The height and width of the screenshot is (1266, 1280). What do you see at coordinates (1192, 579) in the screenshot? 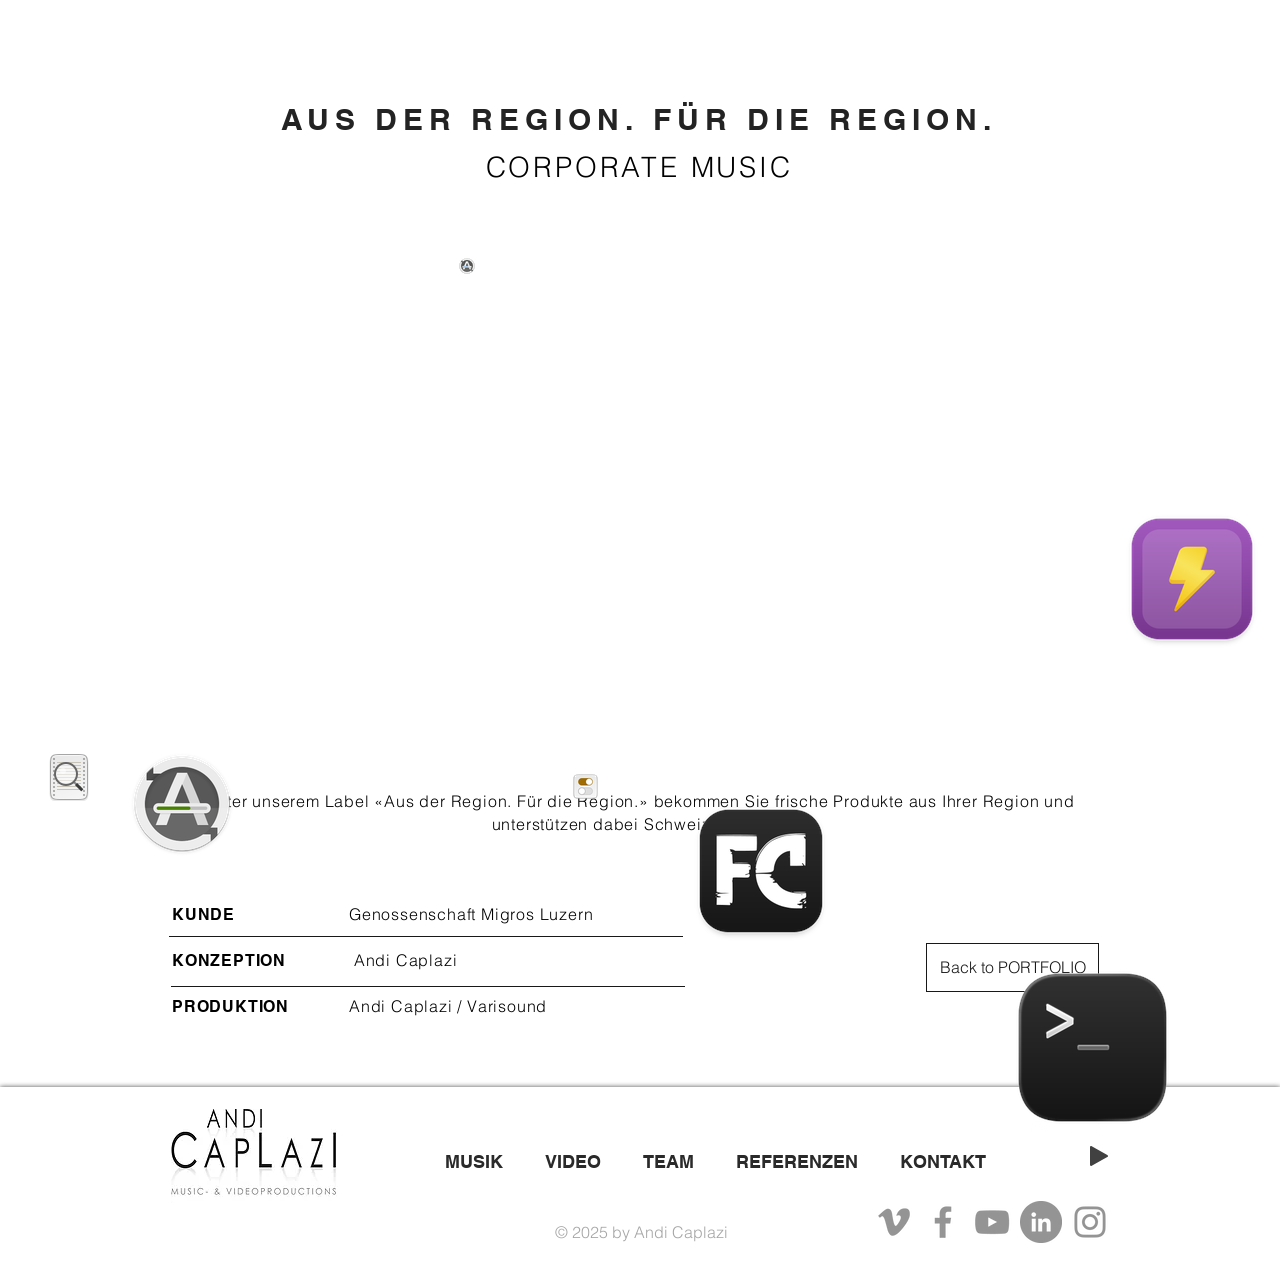
I see `open keypunch typing practice app` at bounding box center [1192, 579].